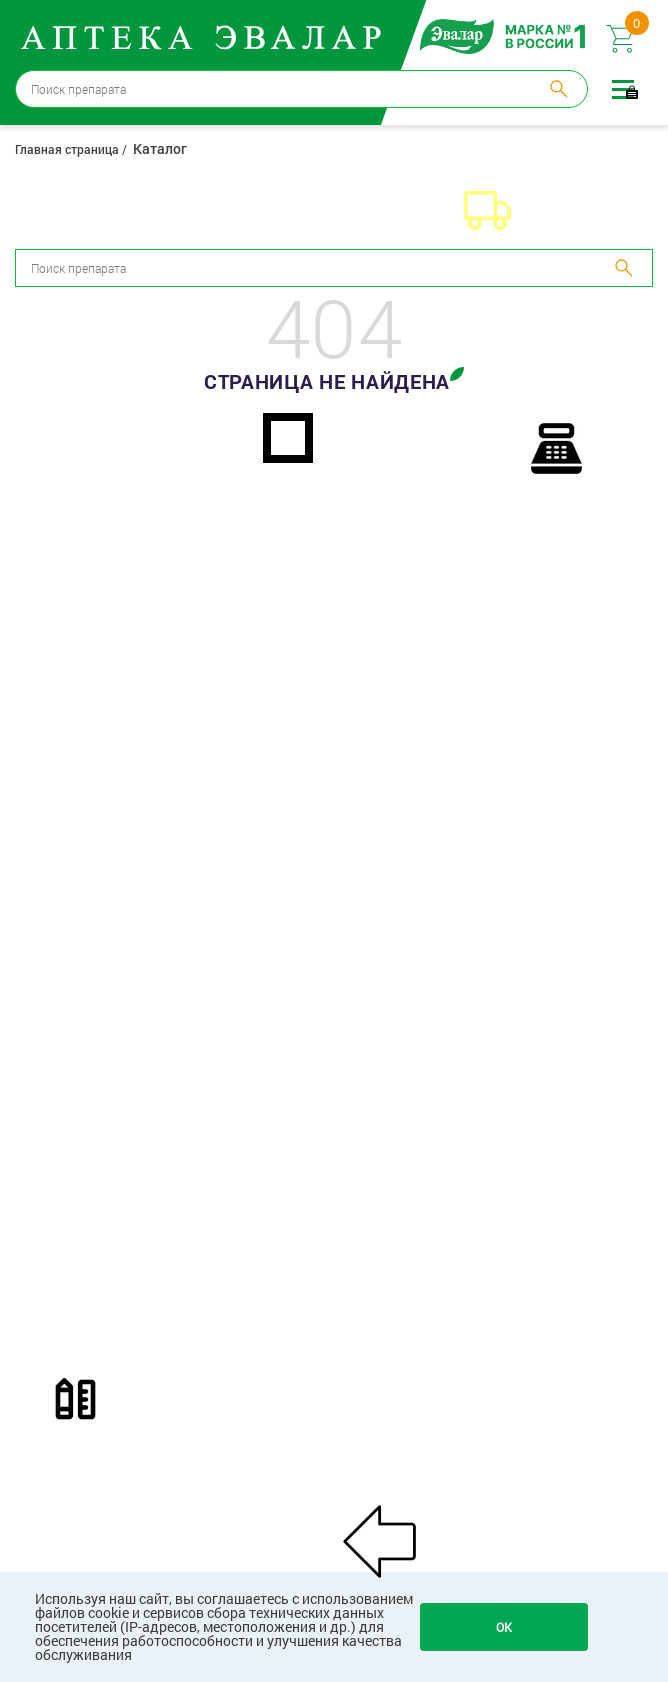 This screenshot has width=668, height=1682. What do you see at coordinates (75, 1399) in the screenshot?
I see `access design or drawing tools` at bounding box center [75, 1399].